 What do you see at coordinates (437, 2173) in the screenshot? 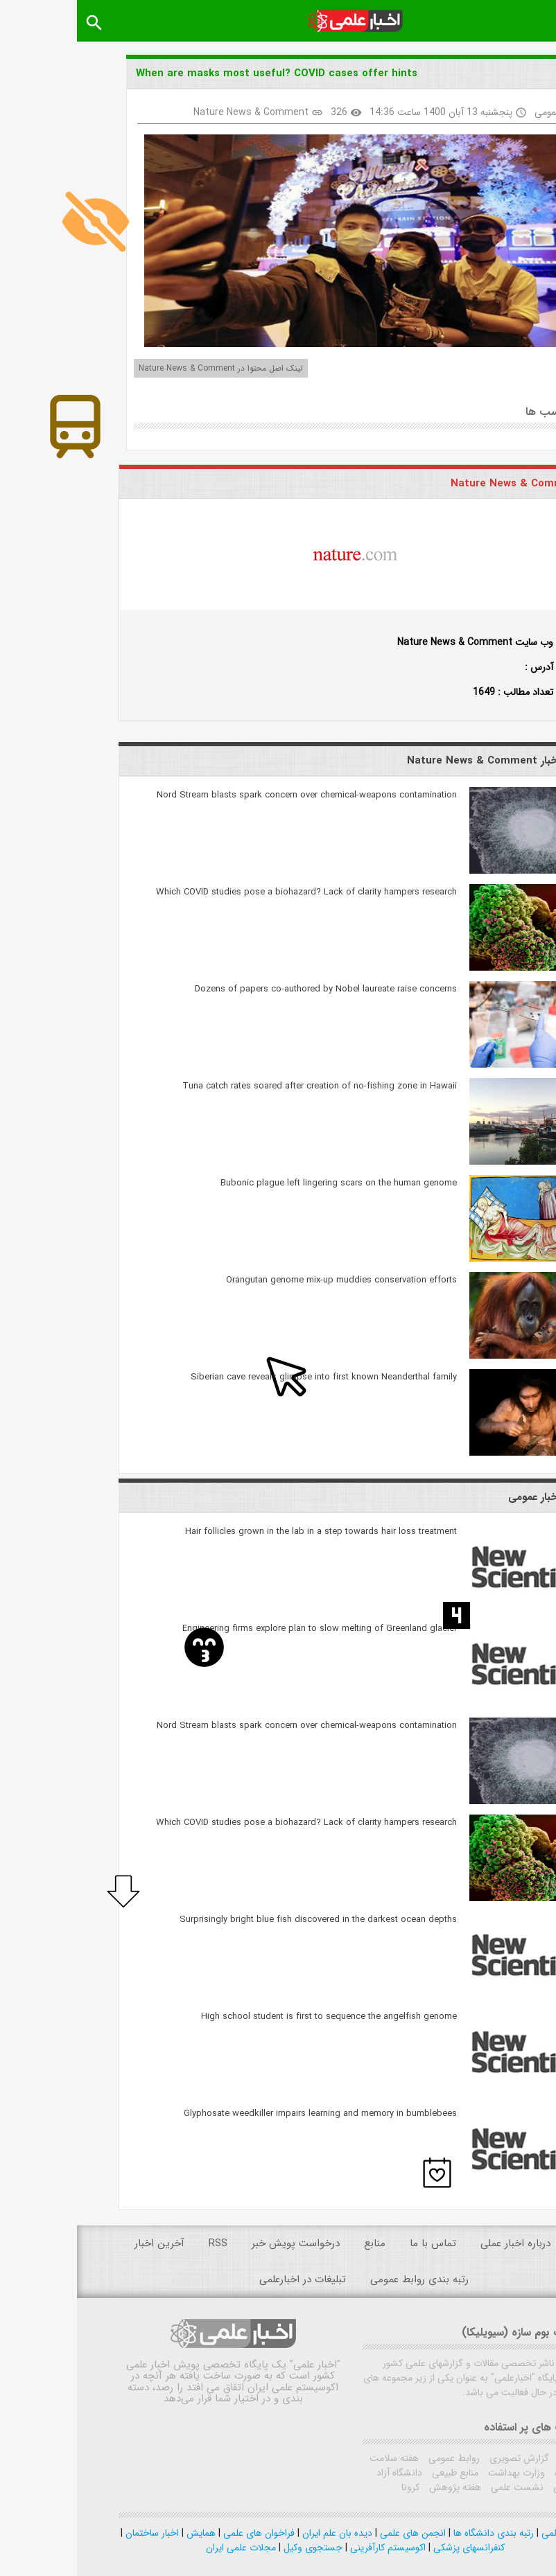
I see `view favorite or loved events` at bounding box center [437, 2173].